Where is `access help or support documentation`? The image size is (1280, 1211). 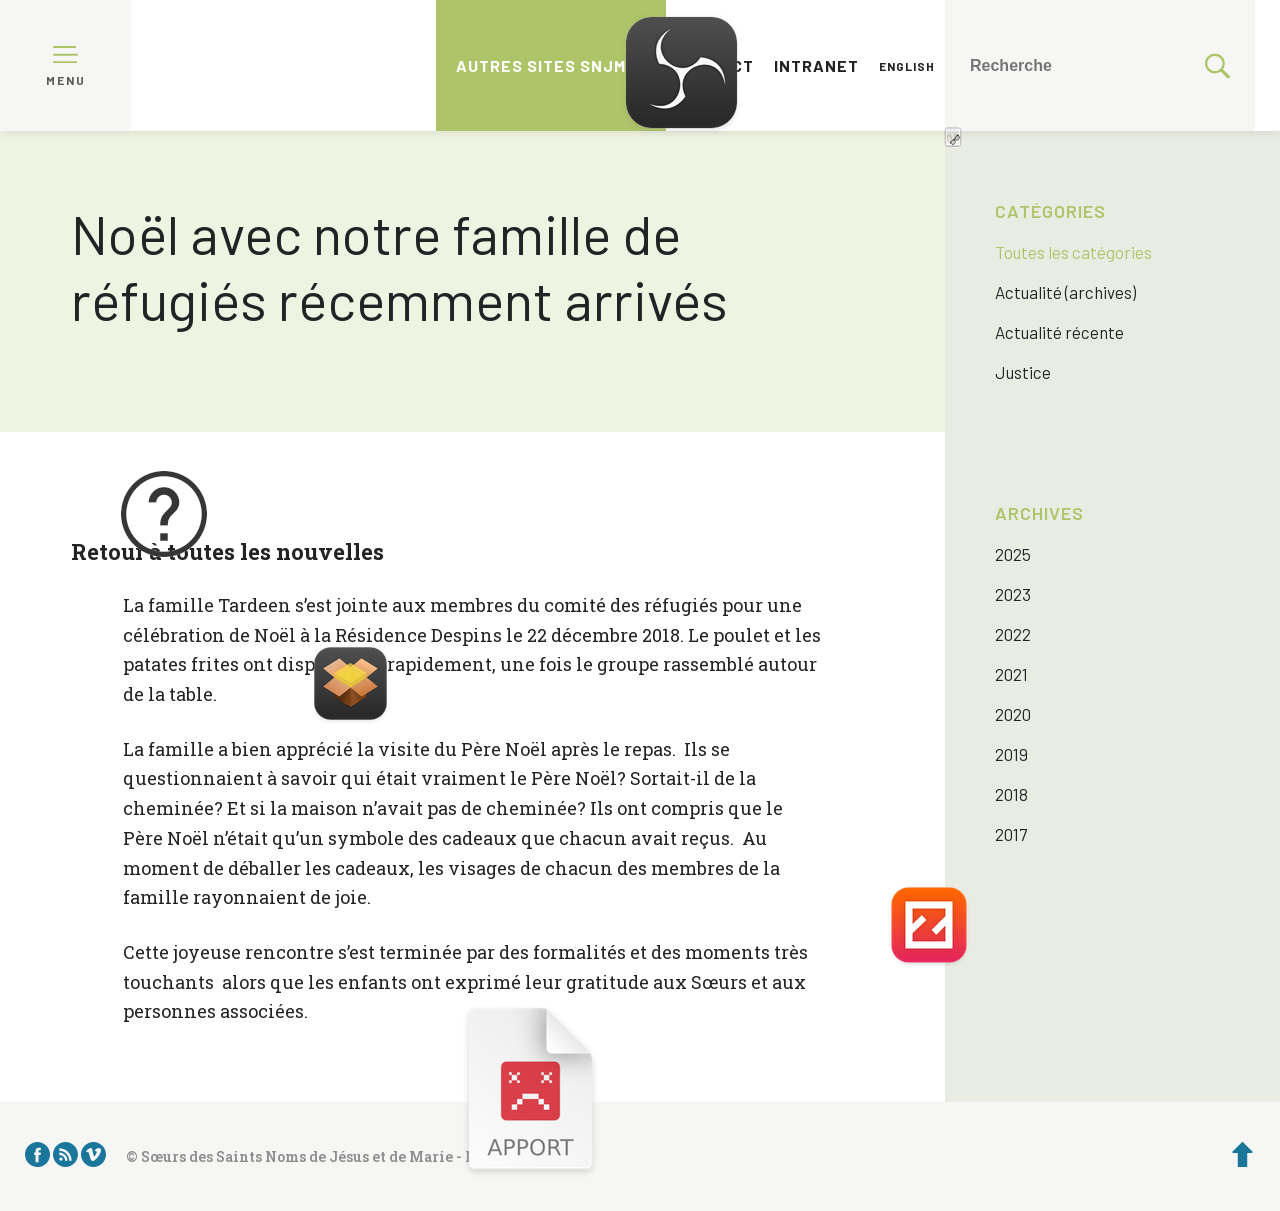 access help or support documentation is located at coordinates (164, 514).